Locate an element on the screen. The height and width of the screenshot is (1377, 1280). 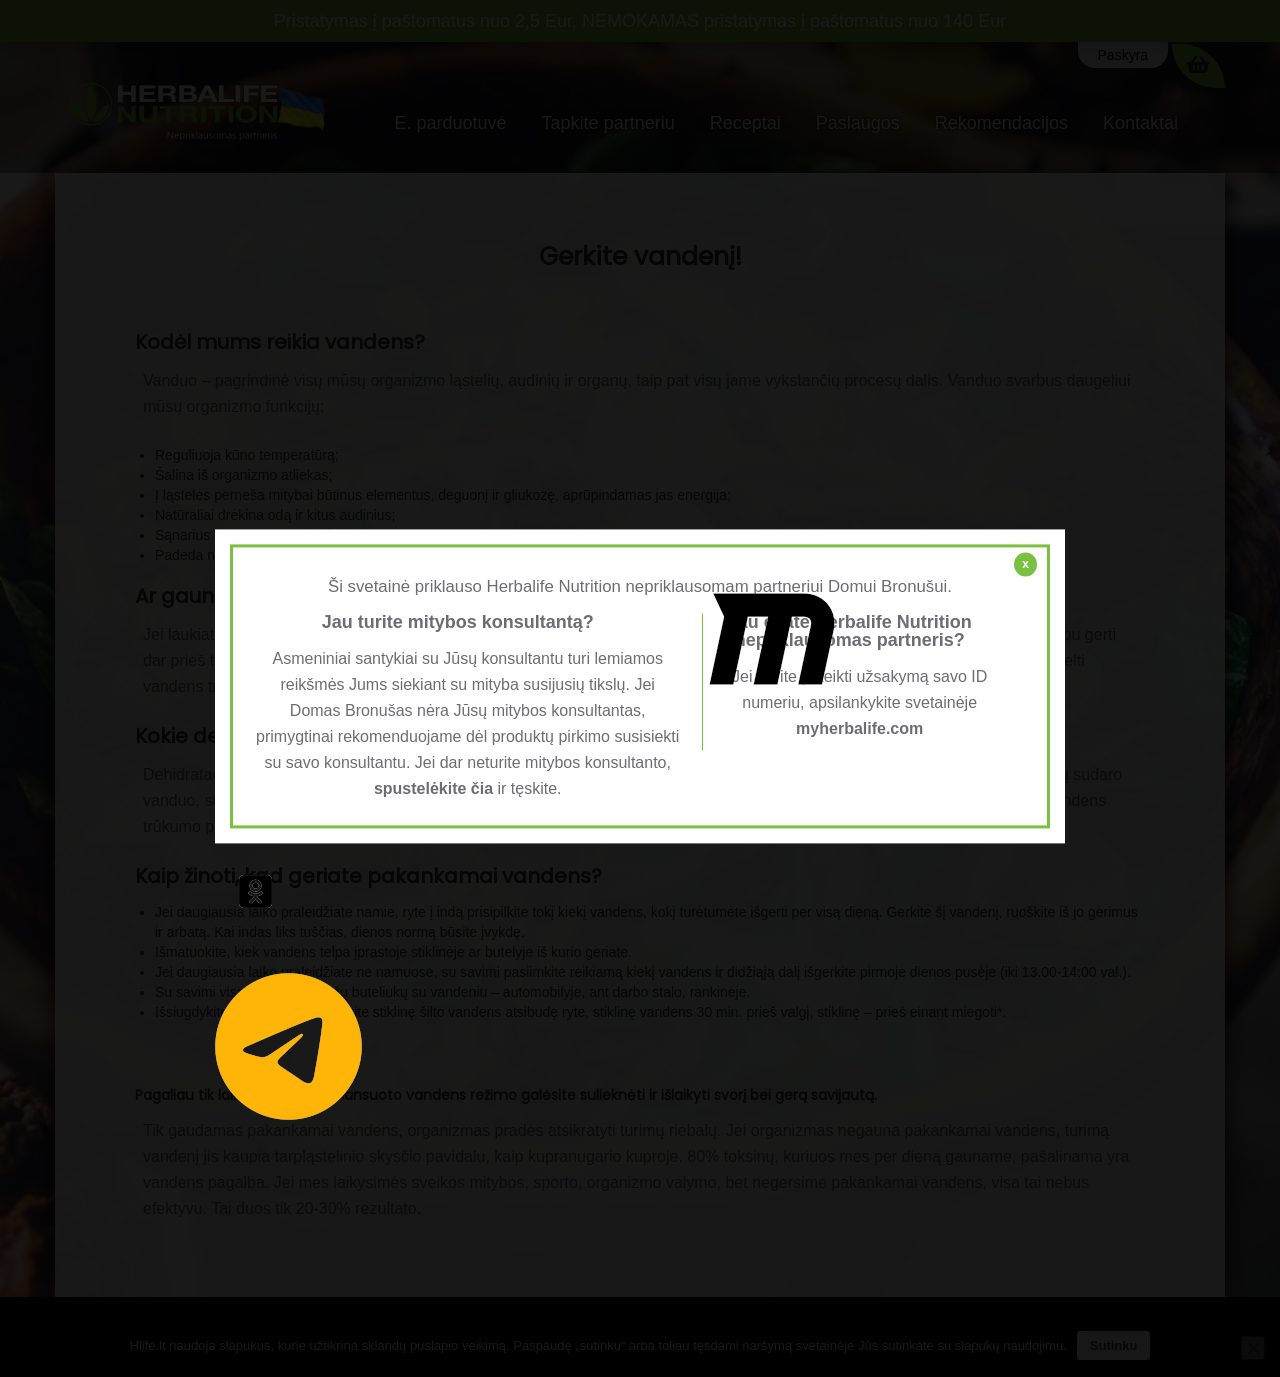
open Odnoklassniki app is located at coordinates (255, 891).